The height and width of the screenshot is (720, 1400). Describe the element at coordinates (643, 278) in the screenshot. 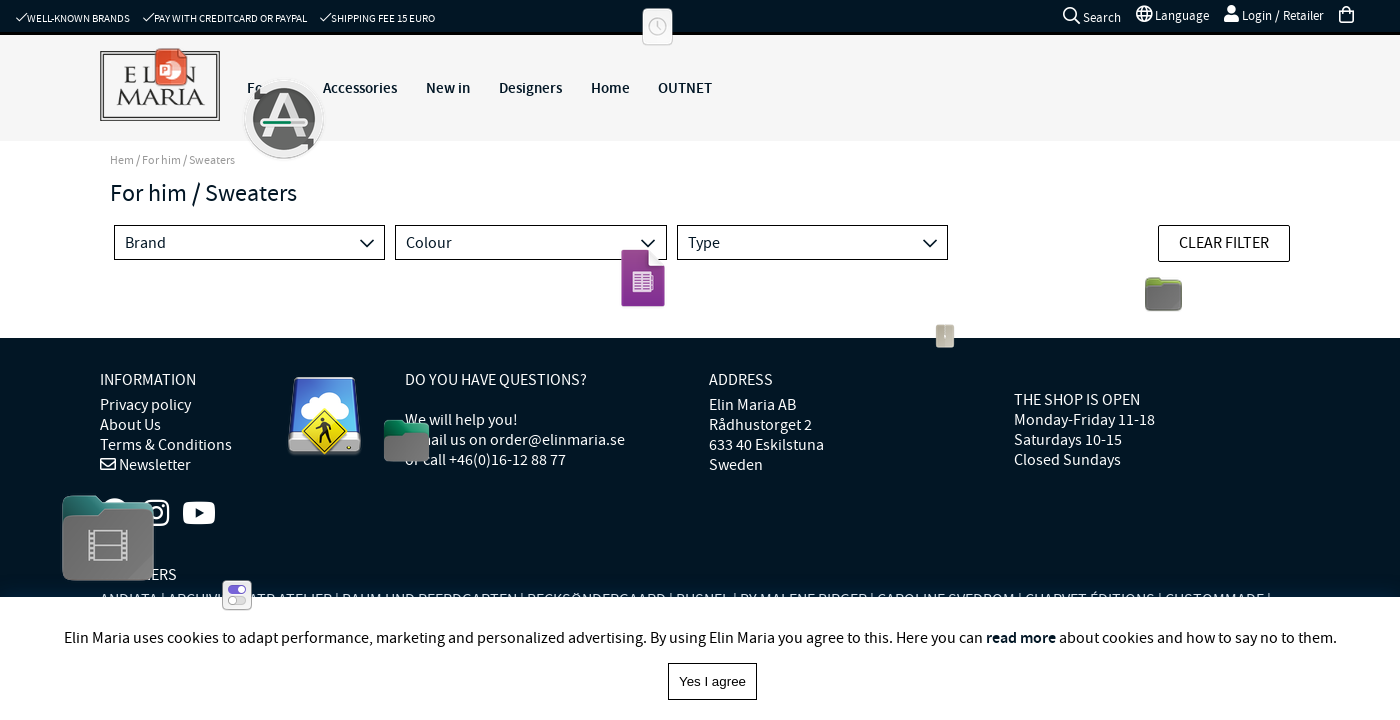

I see `open a Microsoft OneNote file` at that location.